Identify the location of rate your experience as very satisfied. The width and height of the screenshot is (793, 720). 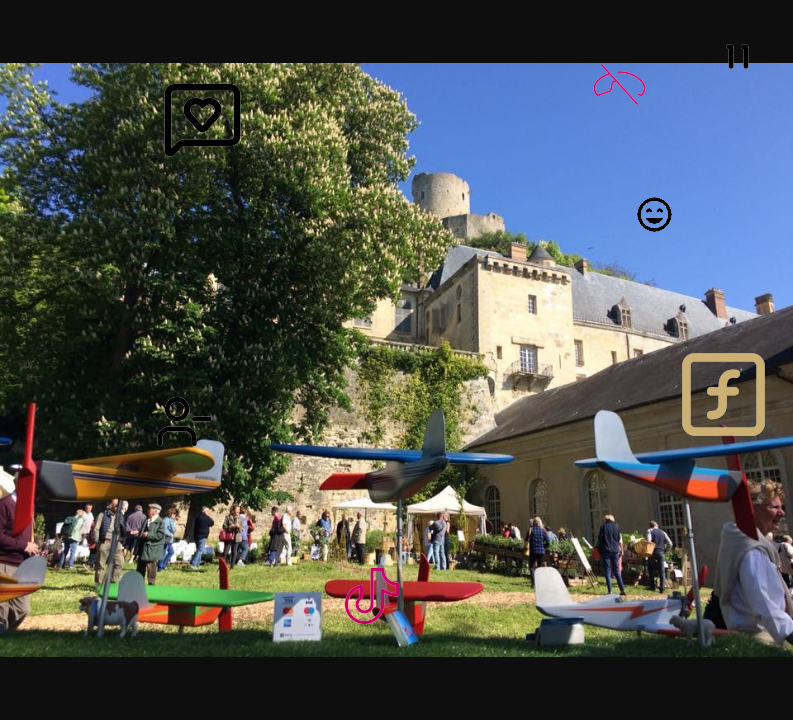
(654, 214).